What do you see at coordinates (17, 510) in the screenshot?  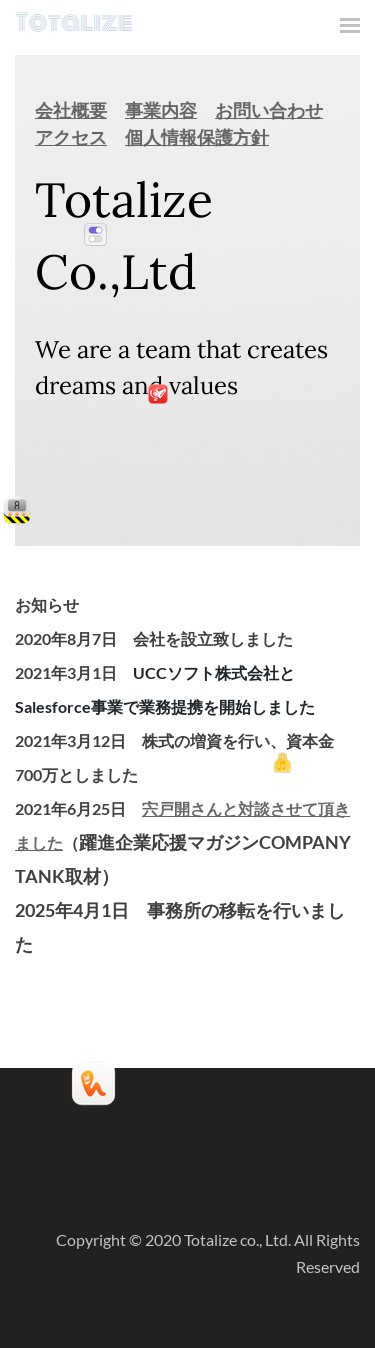 I see `open chromatic guitar tuner app (development version)` at bounding box center [17, 510].